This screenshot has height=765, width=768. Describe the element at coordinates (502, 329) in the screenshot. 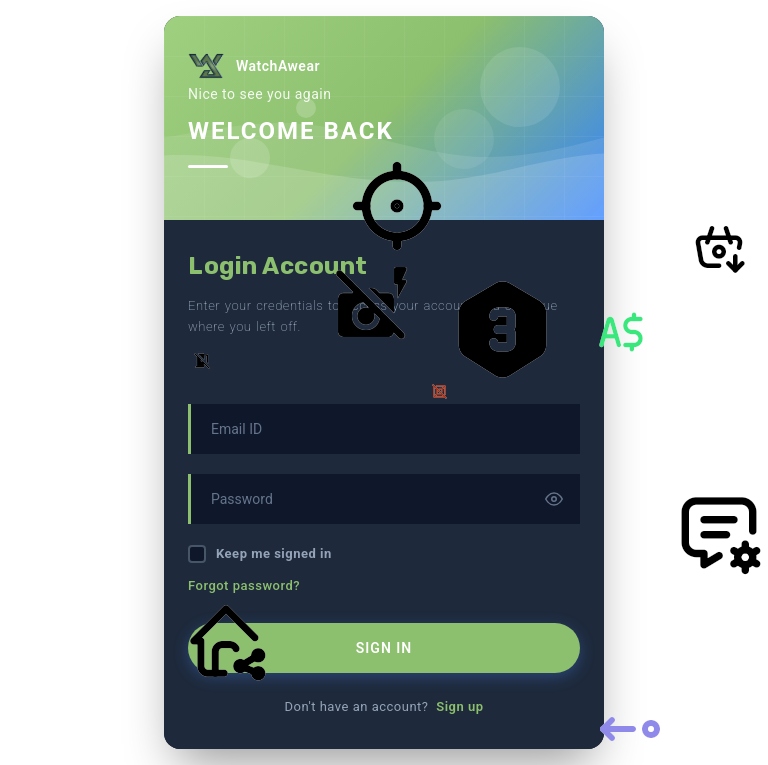

I see `step 3 in a multi-step process` at that location.